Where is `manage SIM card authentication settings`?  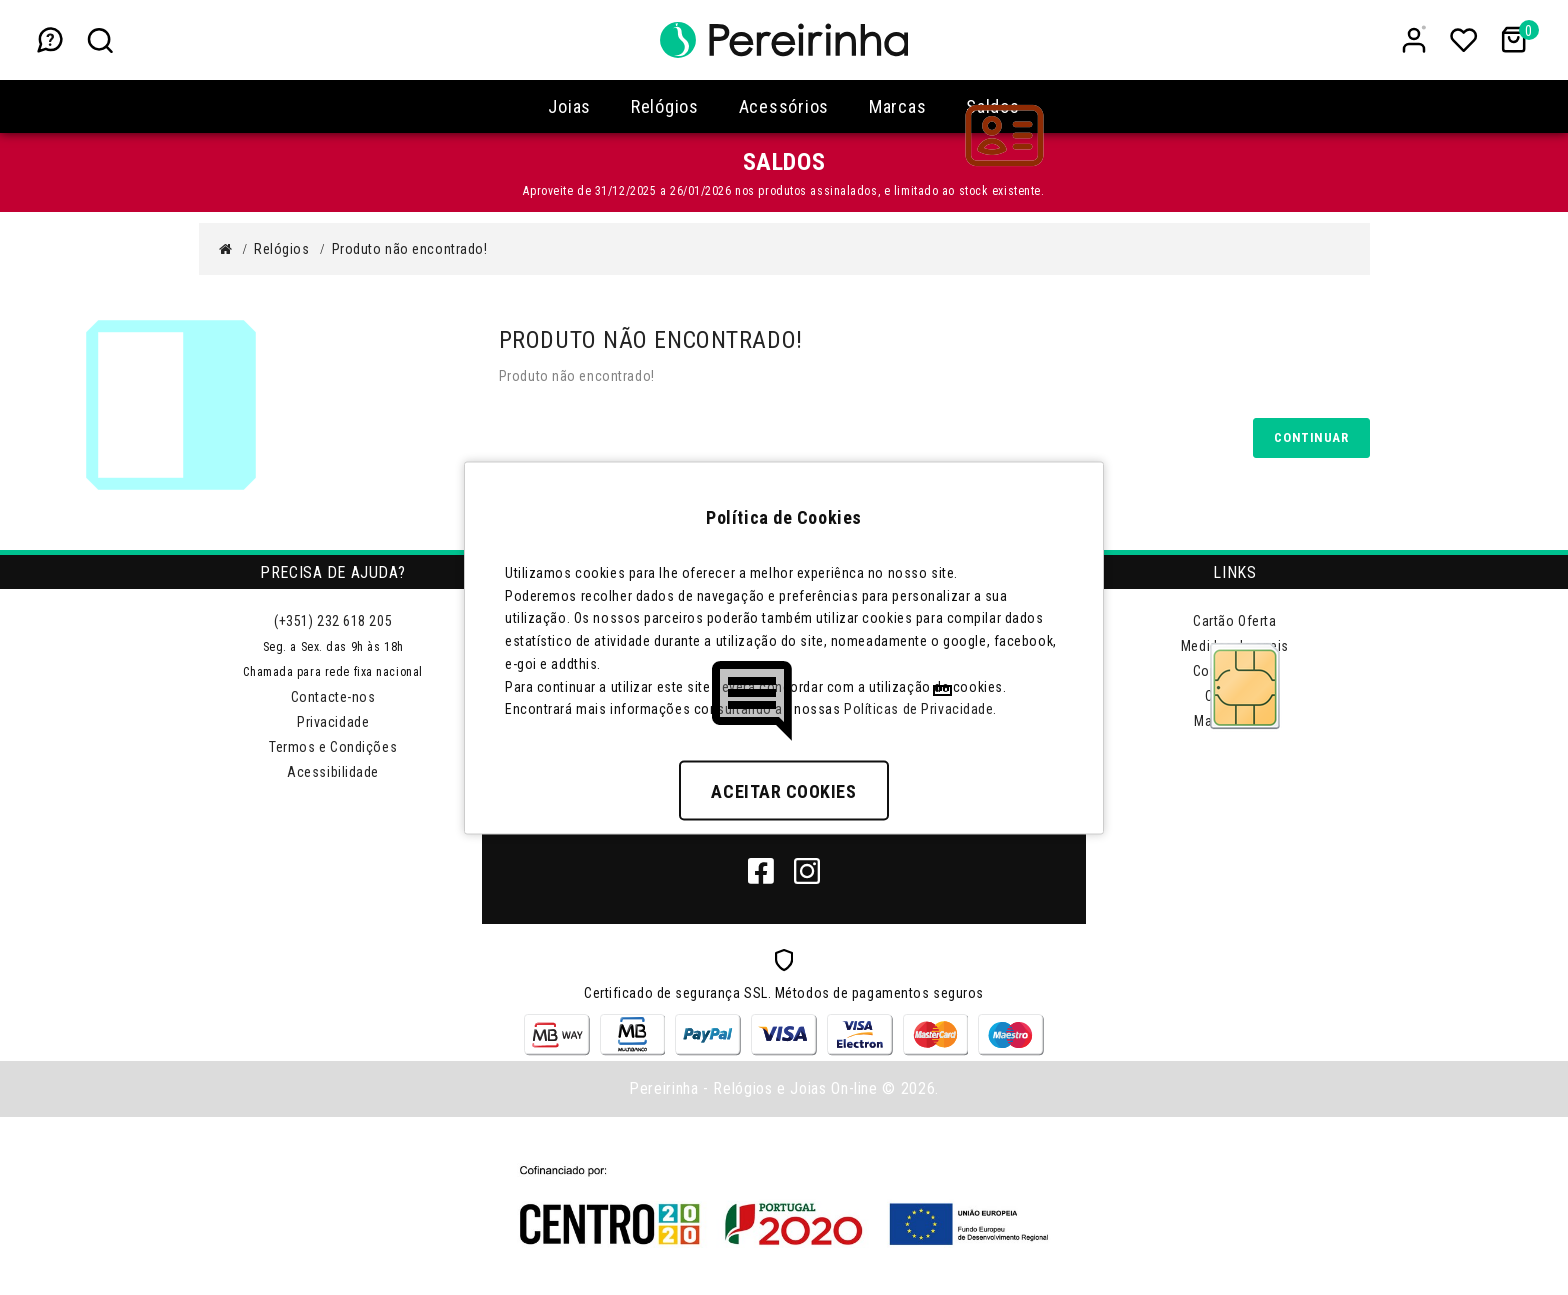
manage SIM card authentication settings is located at coordinates (1245, 686).